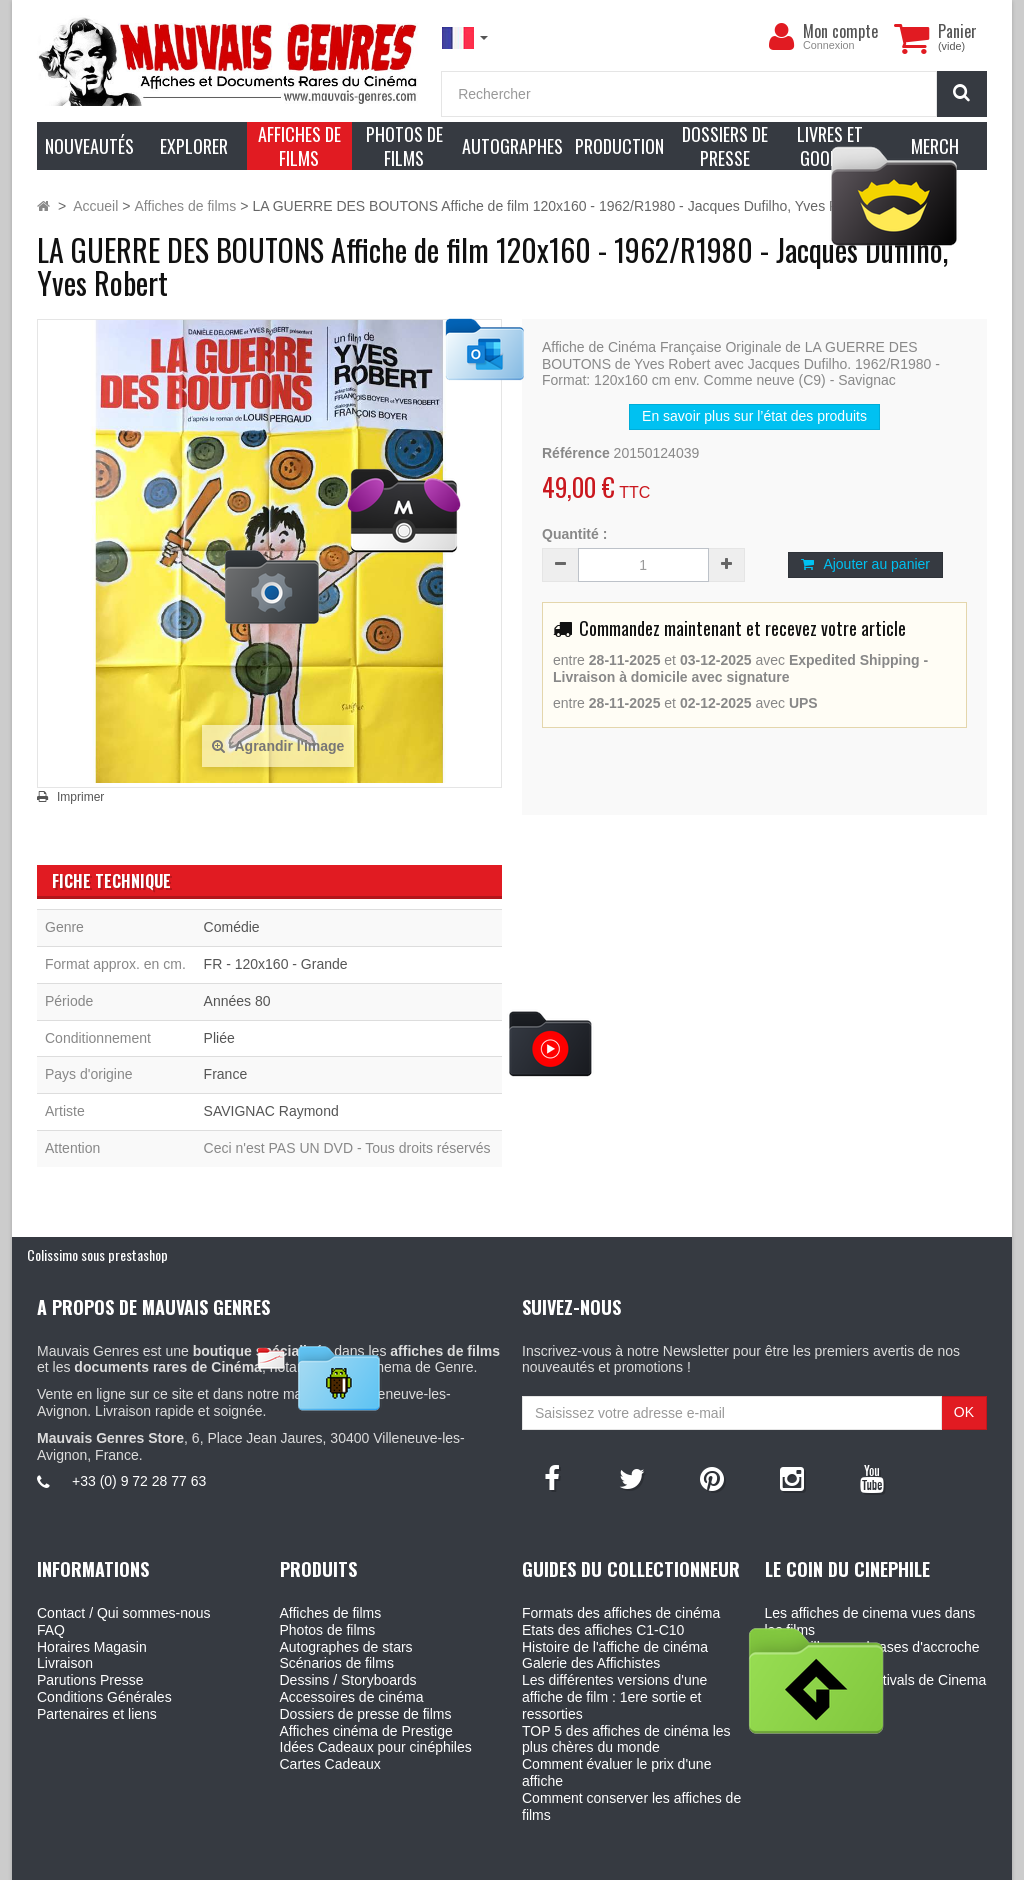 This screenshot has width=1024, height=1880. I want to click on open game maker studio project folder, so click(815, 1684).